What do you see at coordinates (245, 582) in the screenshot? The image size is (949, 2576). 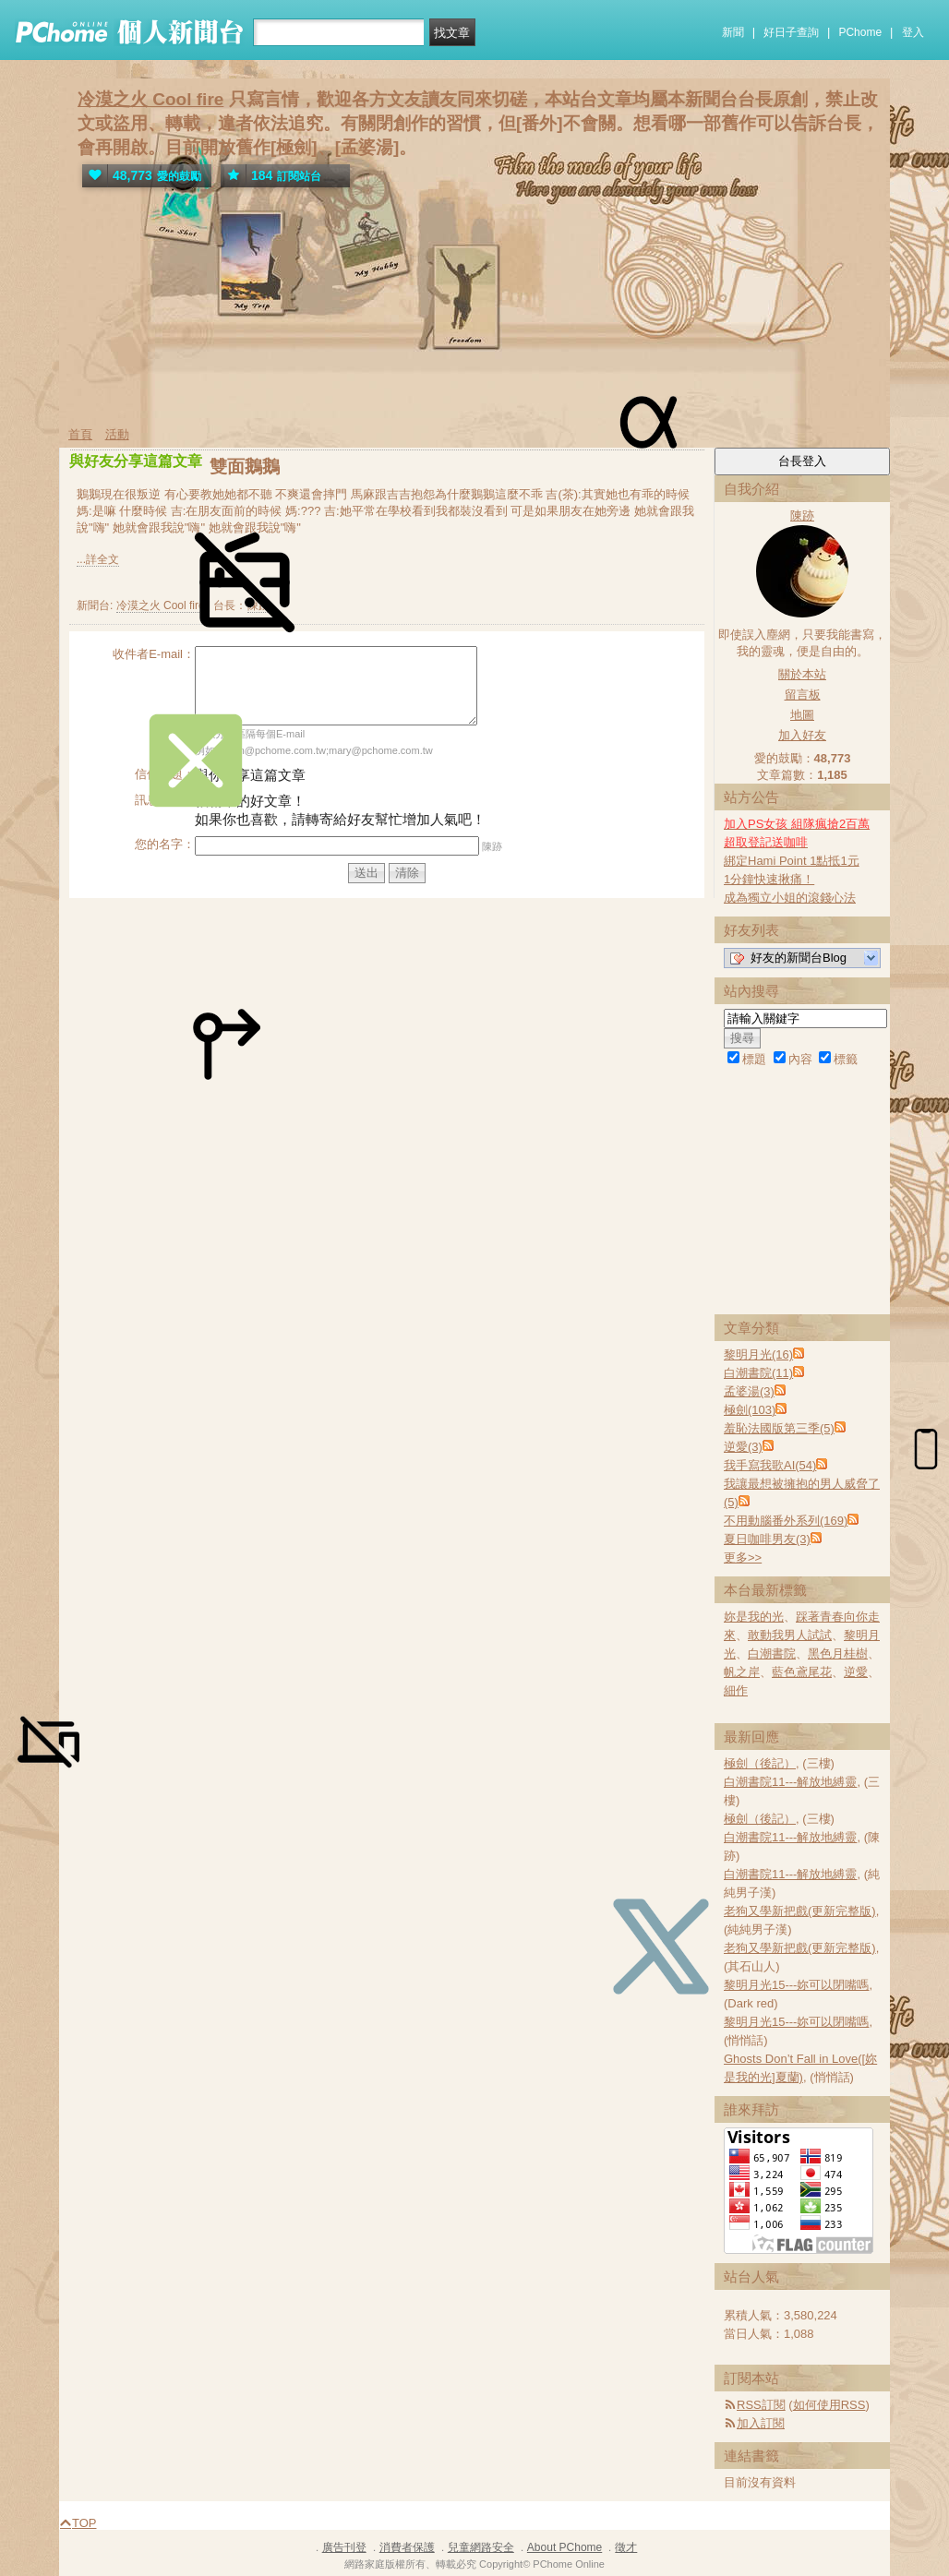 I see `radio or broadcast feature disabled` at bounding box center [245, 582].